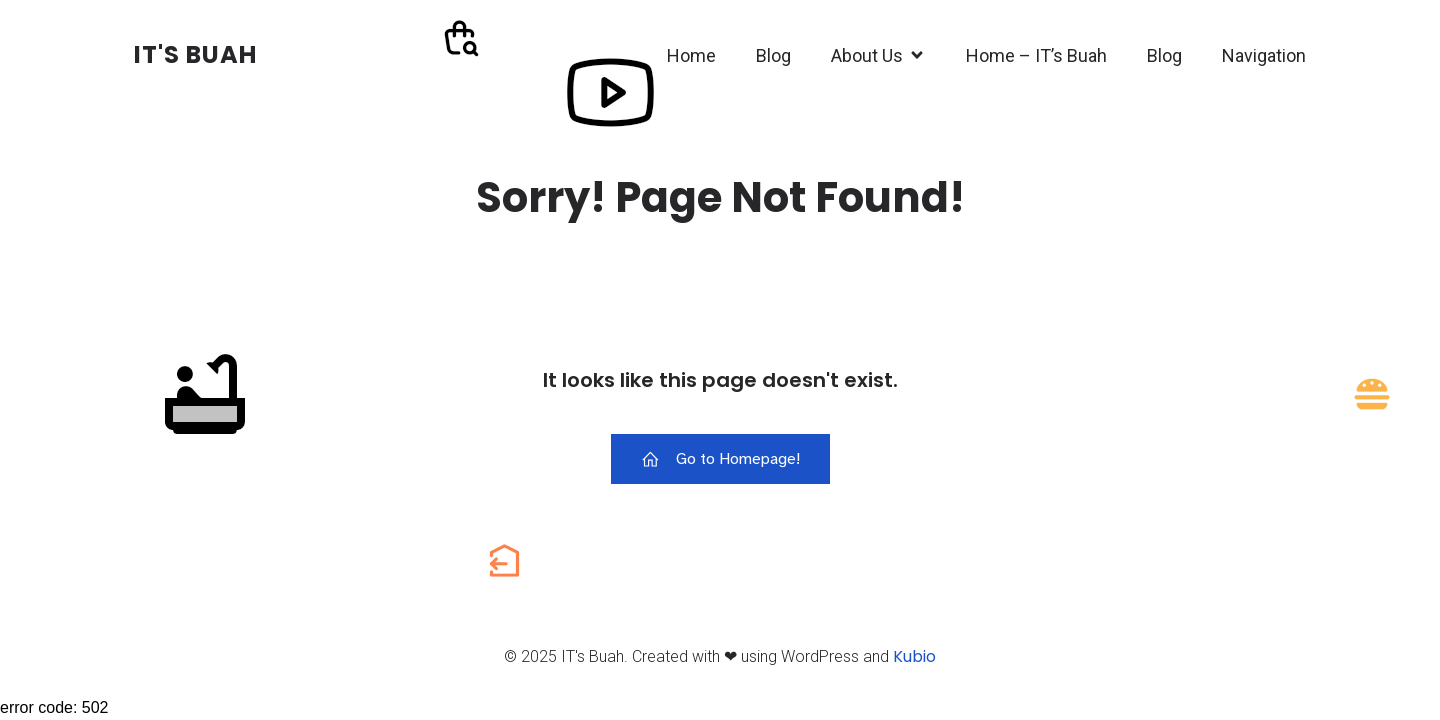 This screenshot has width=1440, height=720. I want to click on open youtube, so click(610, 92).